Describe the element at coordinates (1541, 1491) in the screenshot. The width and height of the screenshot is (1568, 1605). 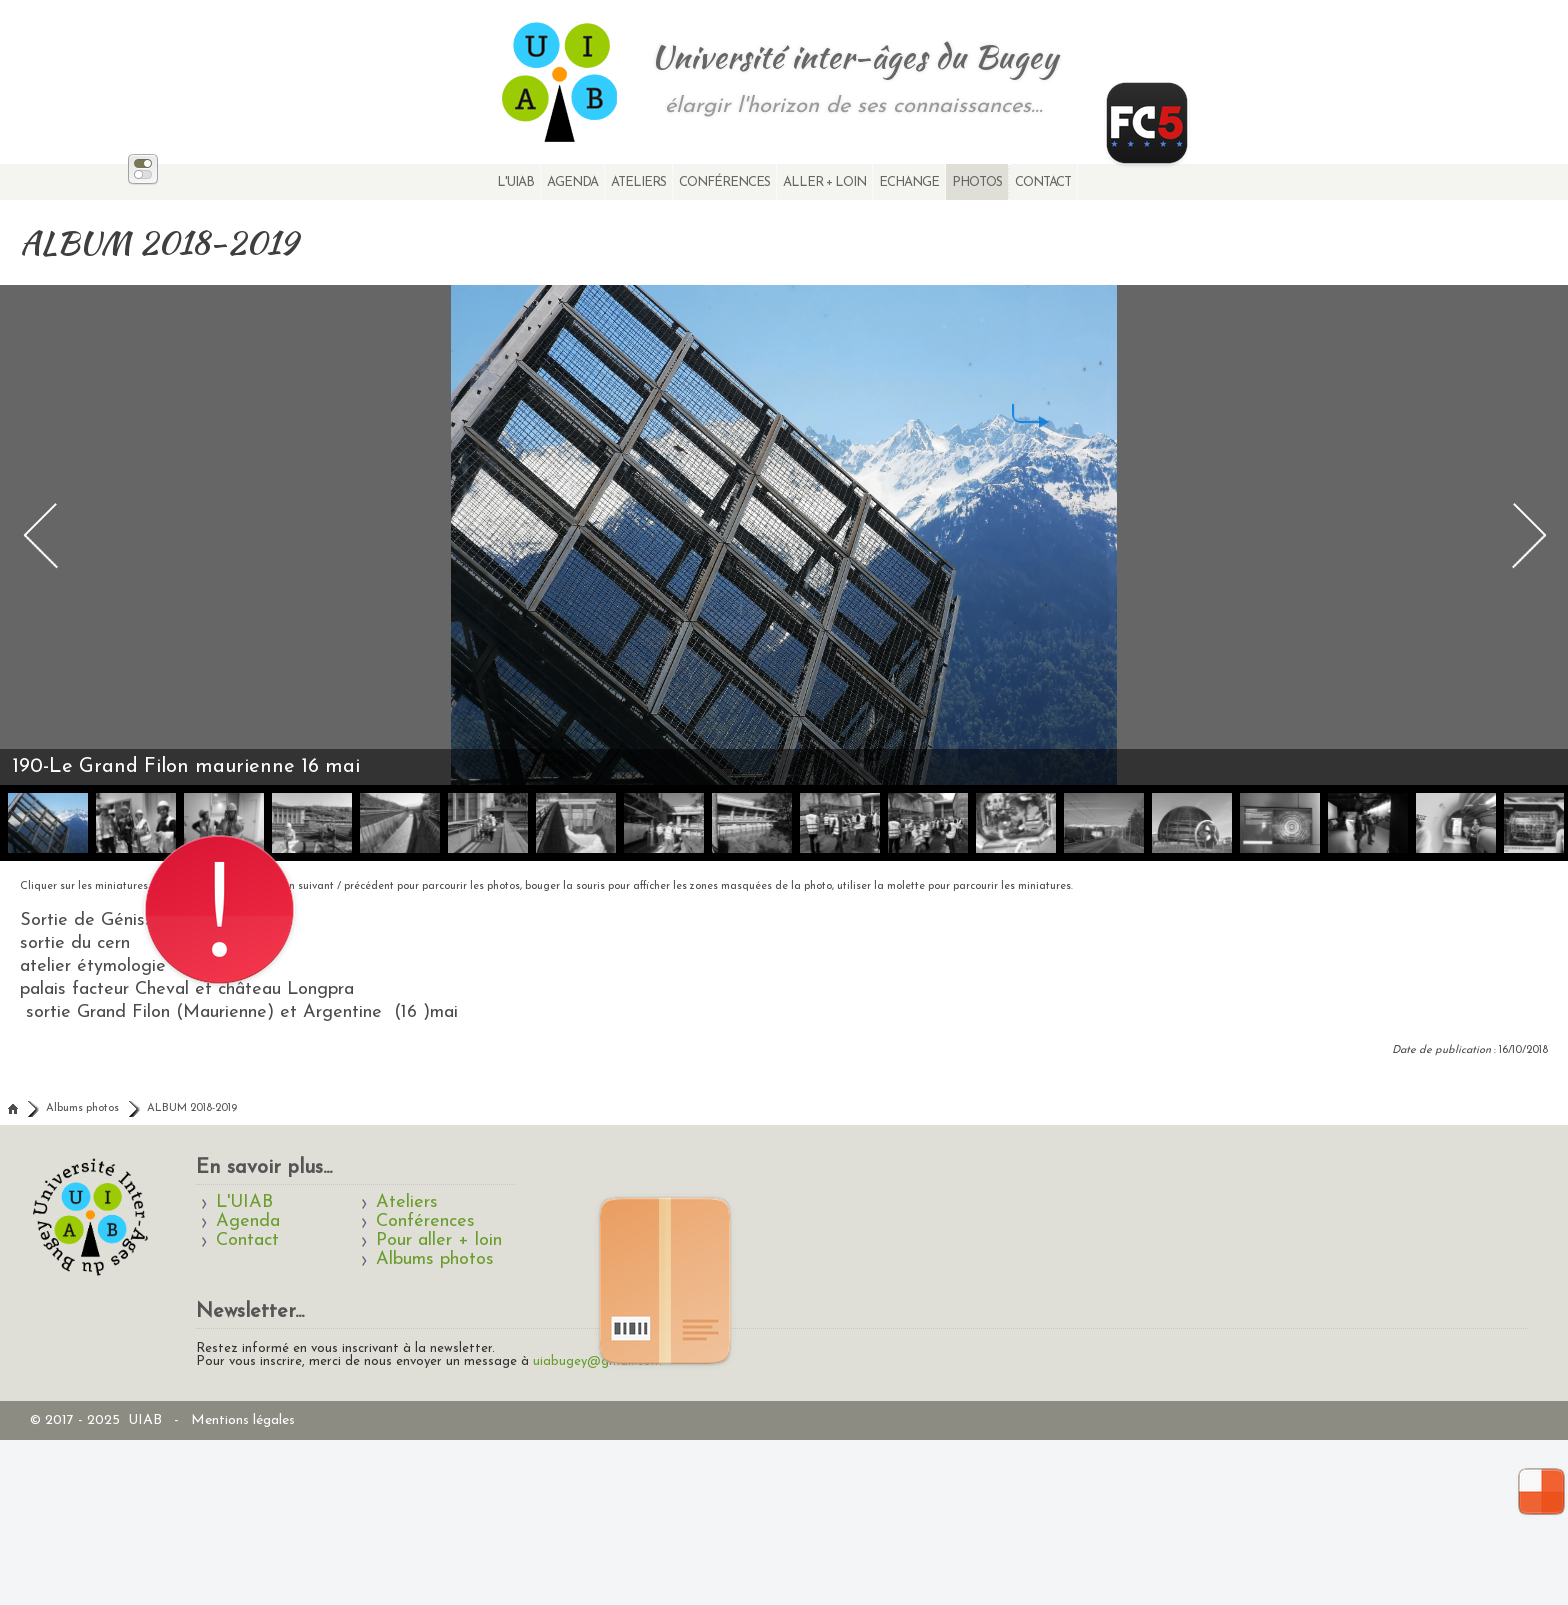
I see `switch to the top-left workspace` at that location.